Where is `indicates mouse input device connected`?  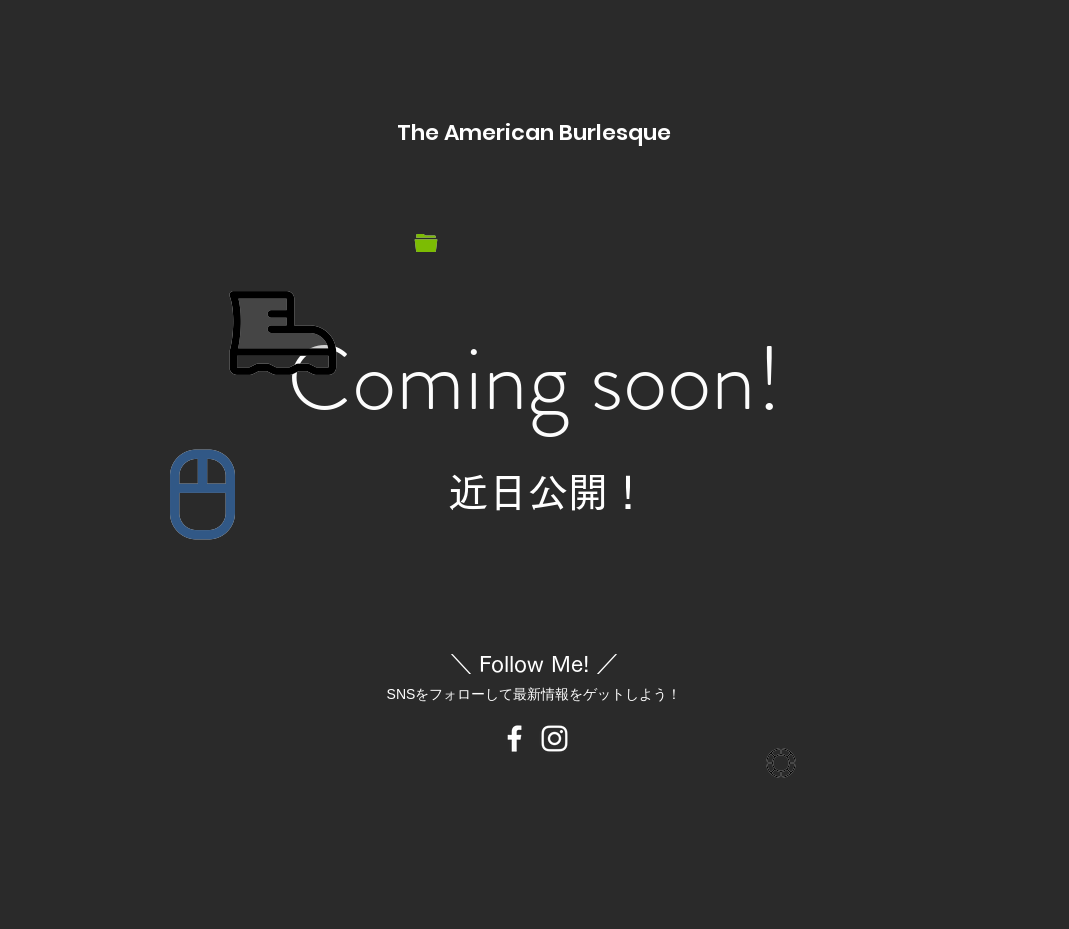 indicates mouse input device connected is located at coordinates (202, 494).